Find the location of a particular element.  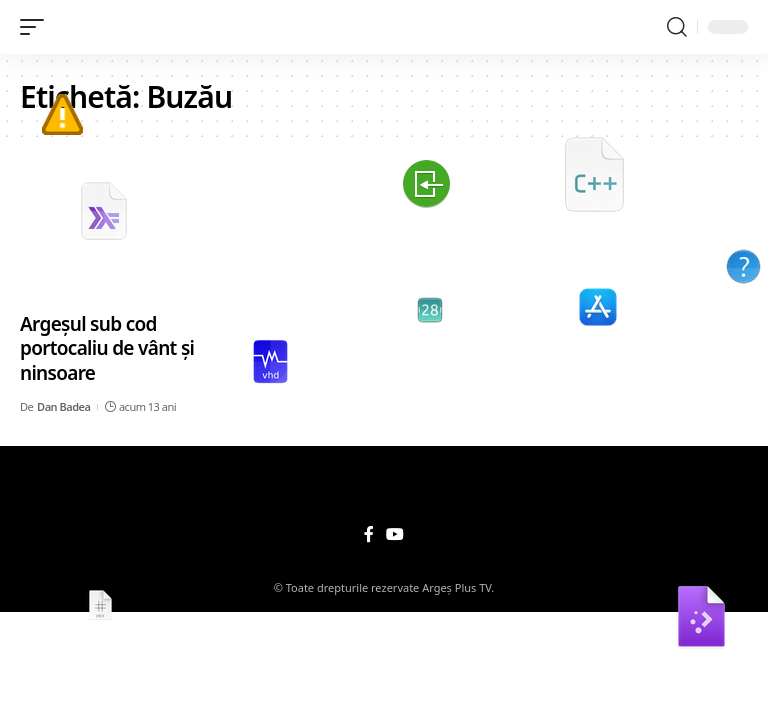

open help or support documentation is located at coordinates (743, 266).